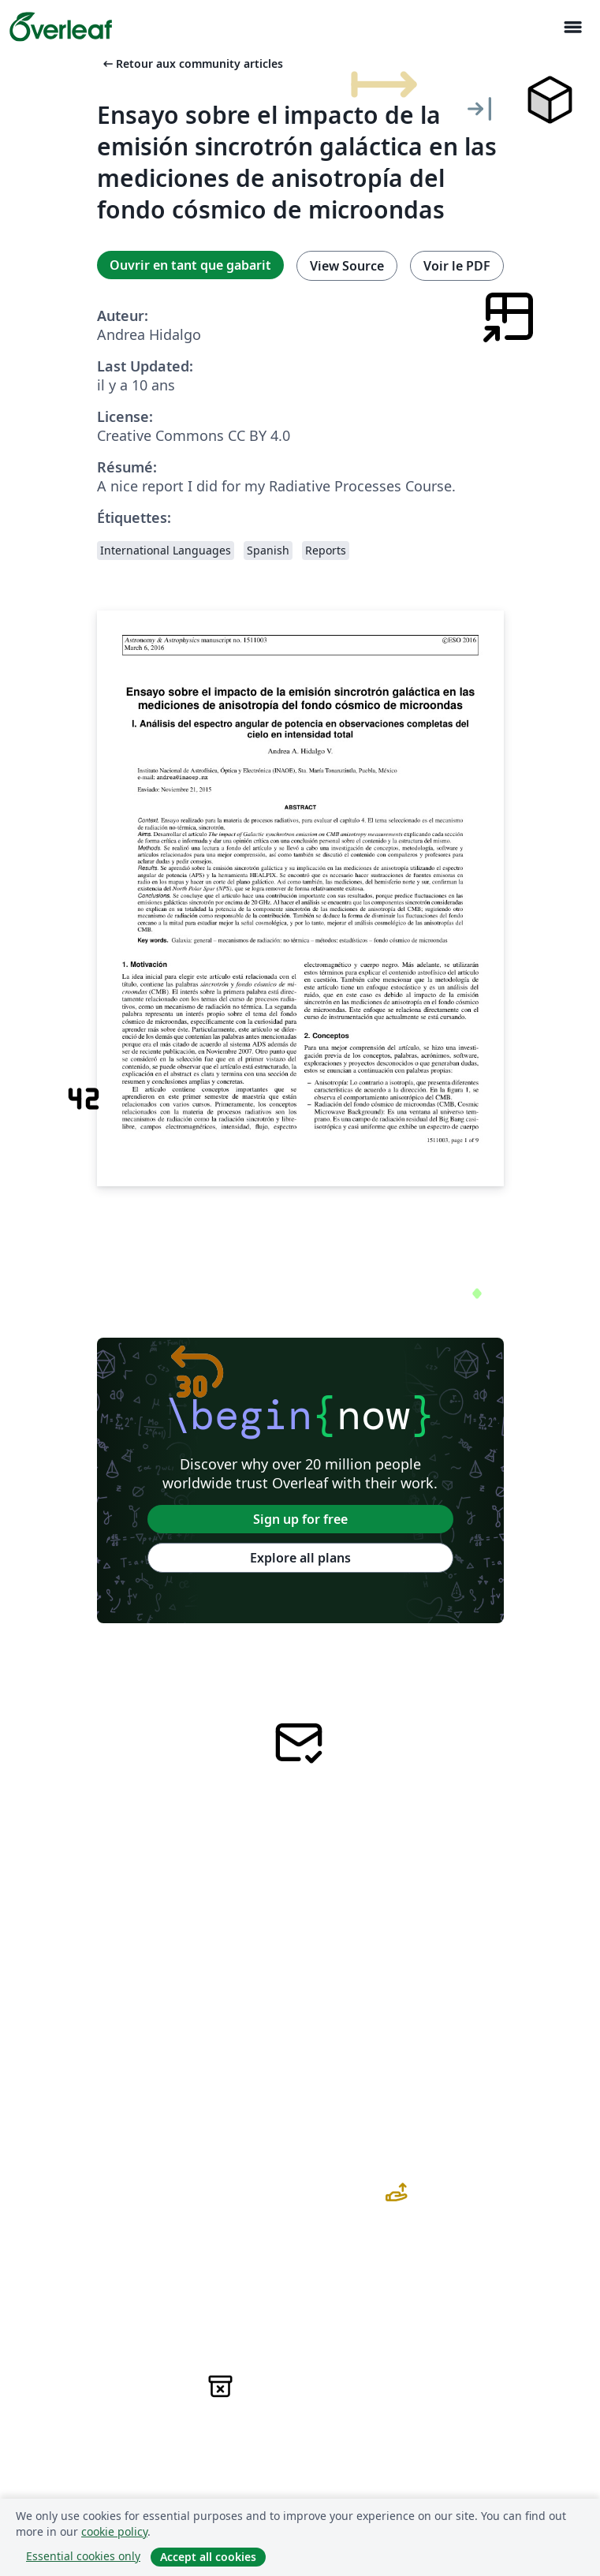 Image resolution: width=600 pixels, height=2576 pixels. Describe the element at coordinates (196, 1372) in the screenshot. I see `skip back 30 seconds` at that location.